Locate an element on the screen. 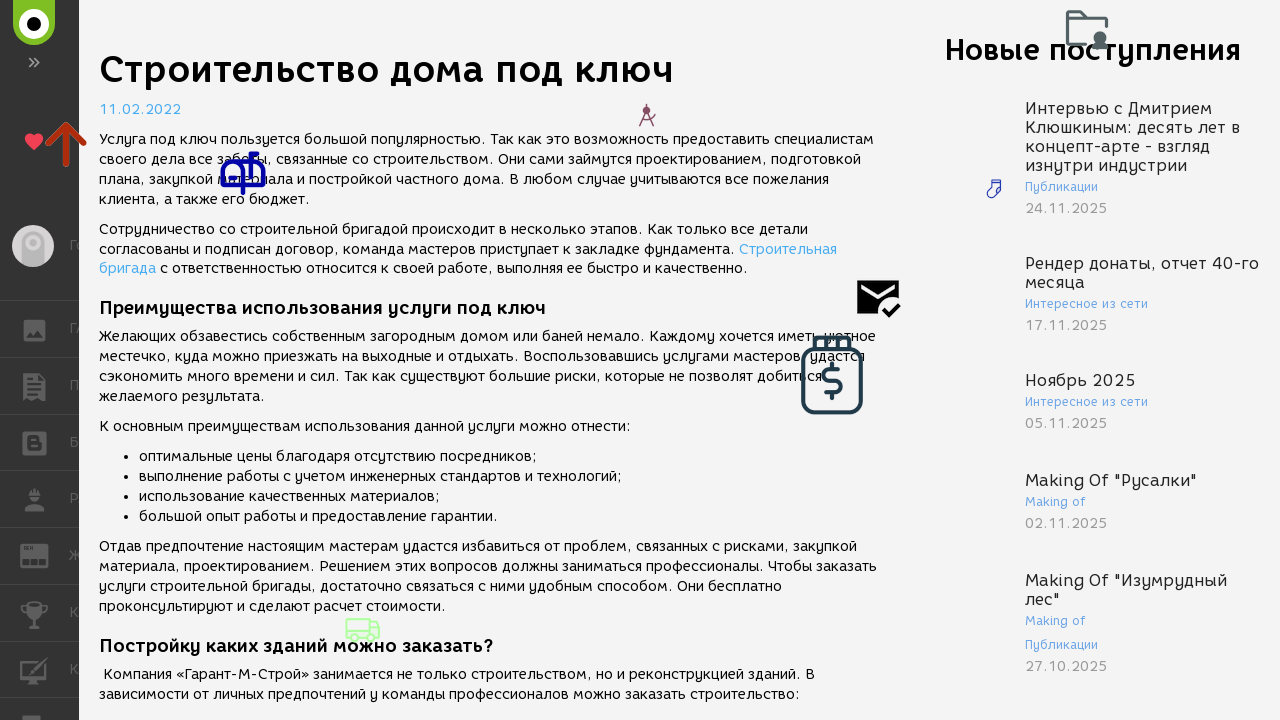 This screenshot has width=1280, height=720. mark email as read is located at coordinates (878, 297).